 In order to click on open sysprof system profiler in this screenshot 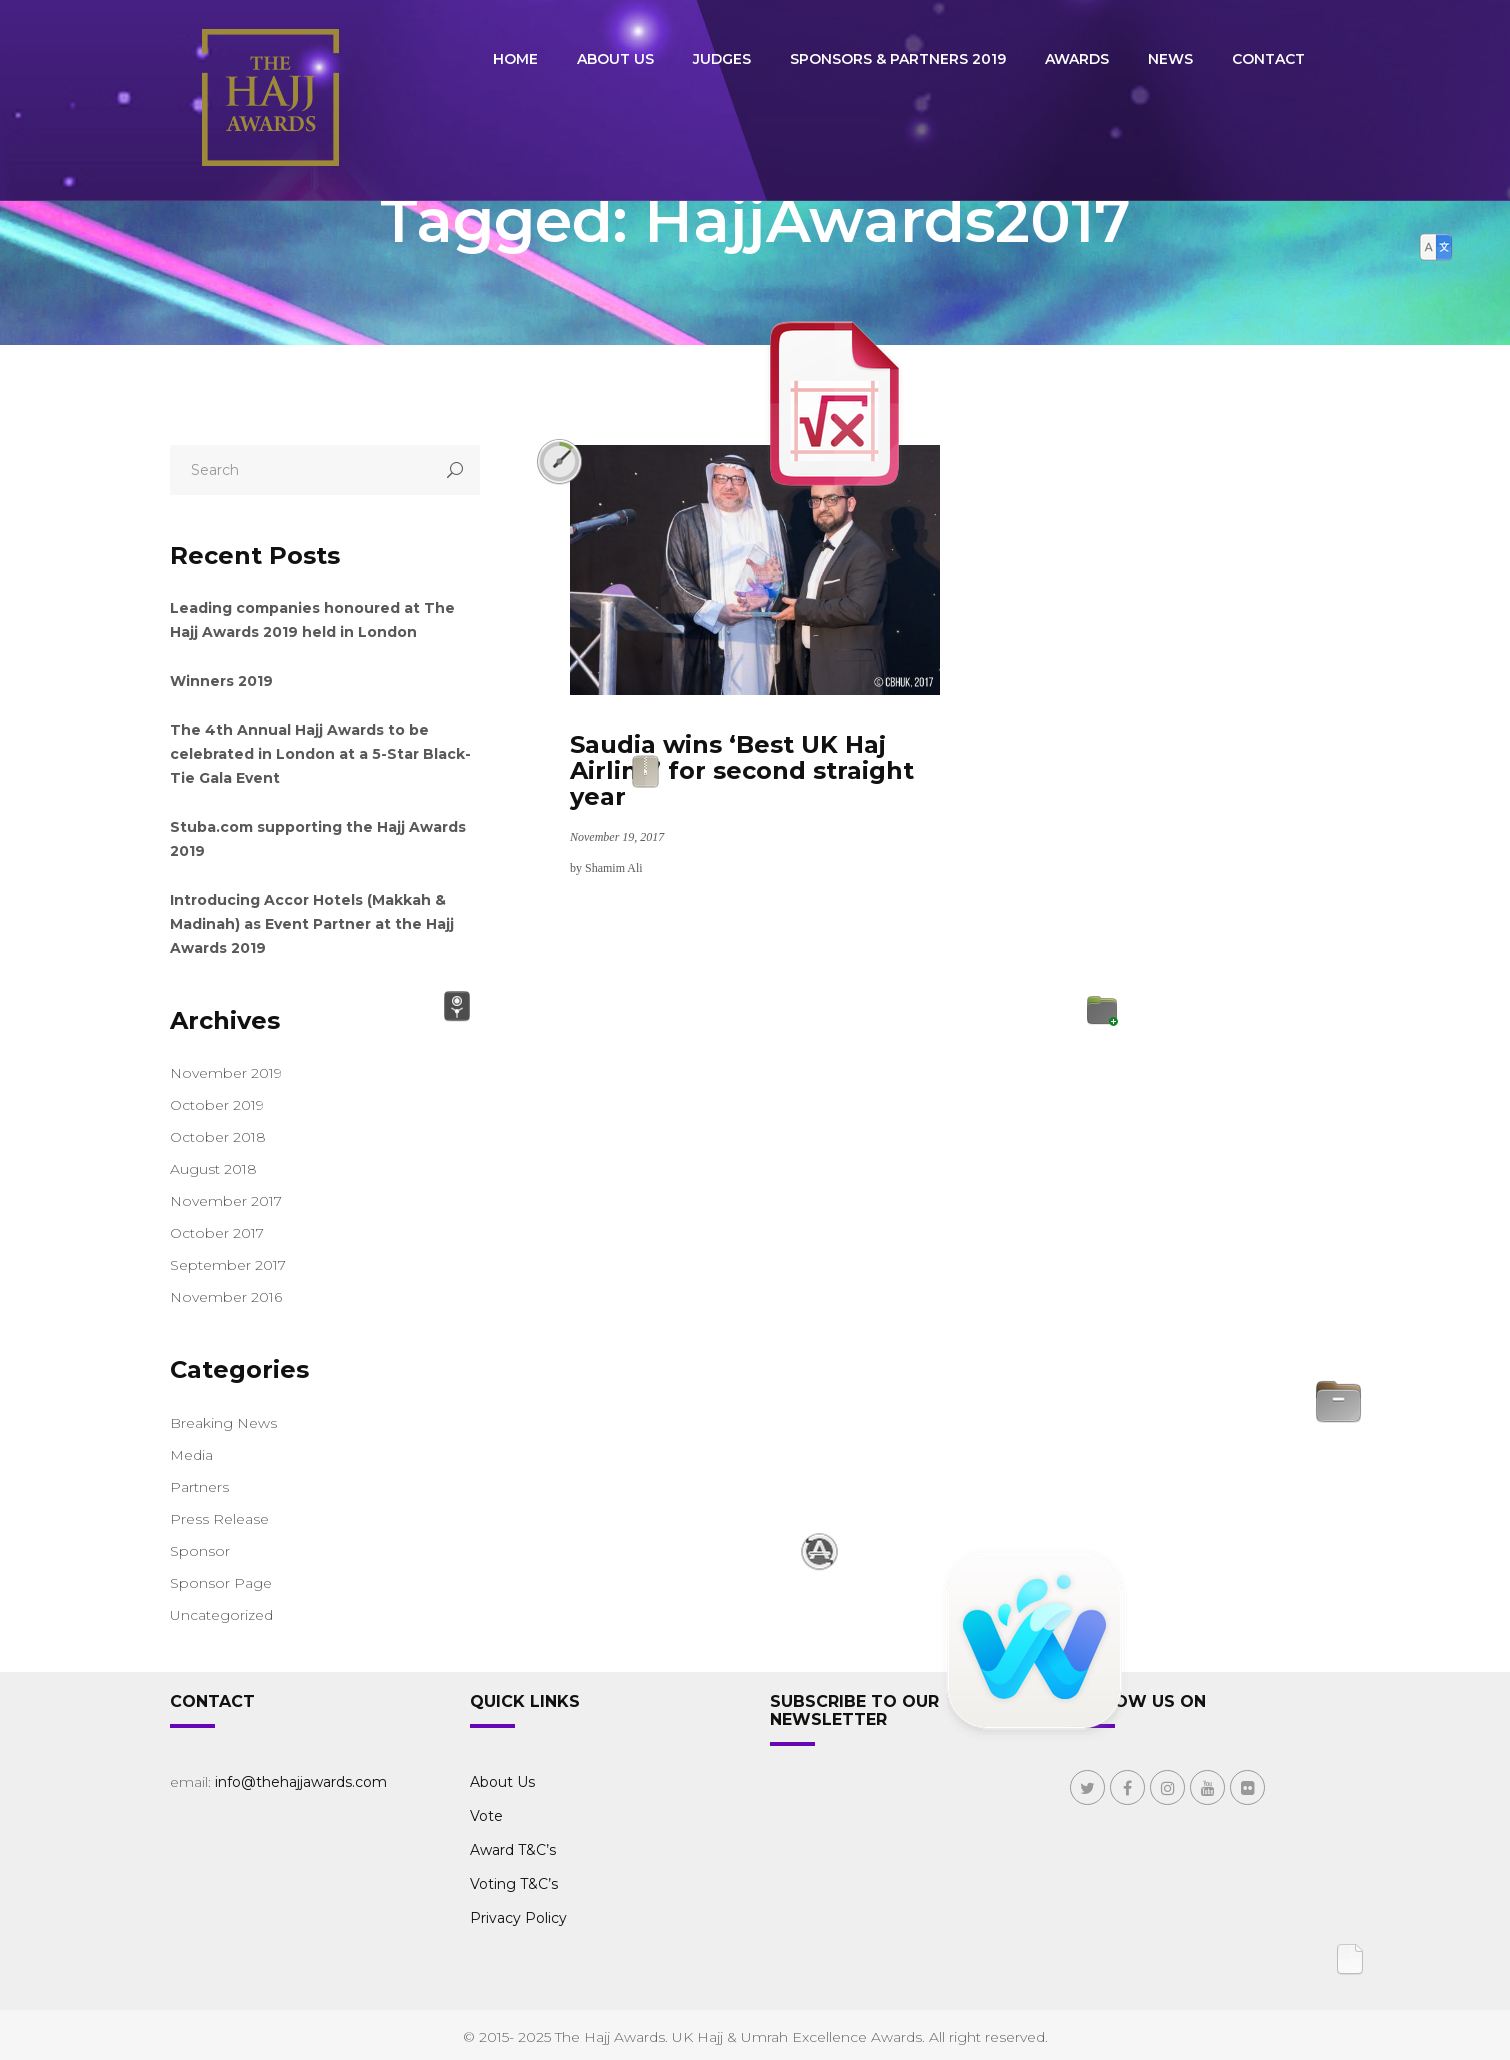, I will do `click(559, 461)`.